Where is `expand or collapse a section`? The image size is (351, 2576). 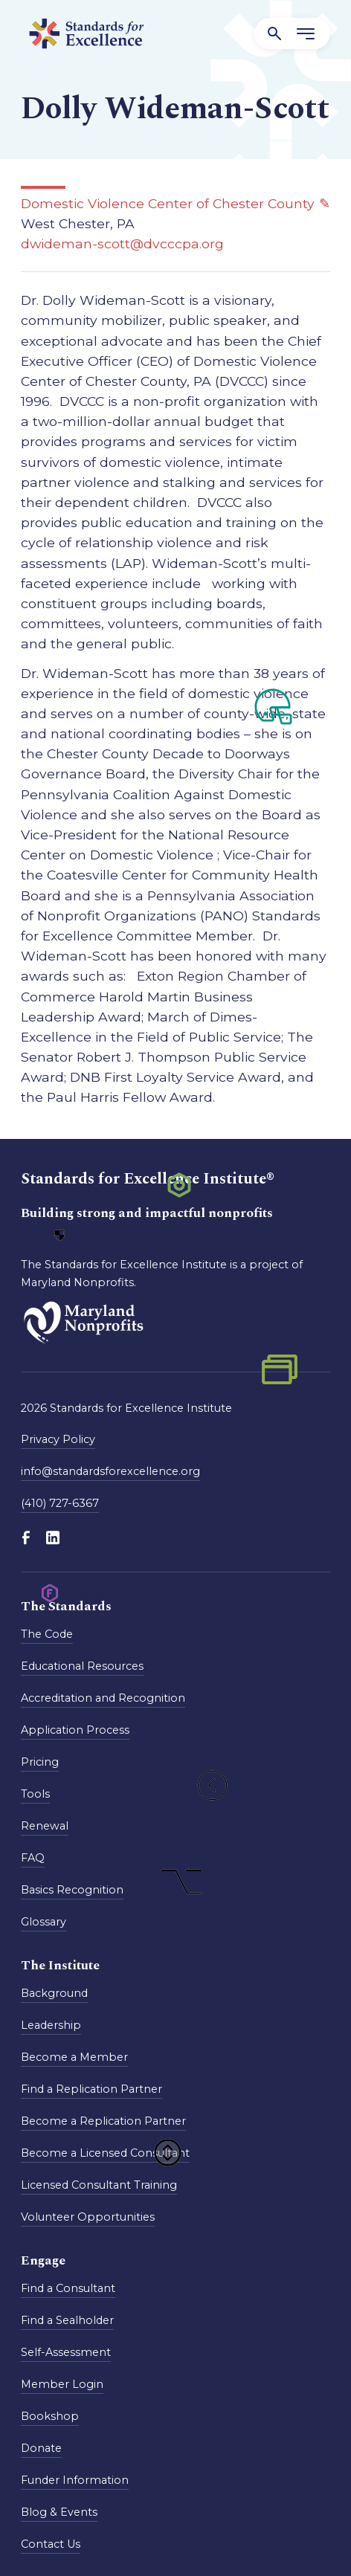
expand or collapse a section is located at coordinates (167, 2152).